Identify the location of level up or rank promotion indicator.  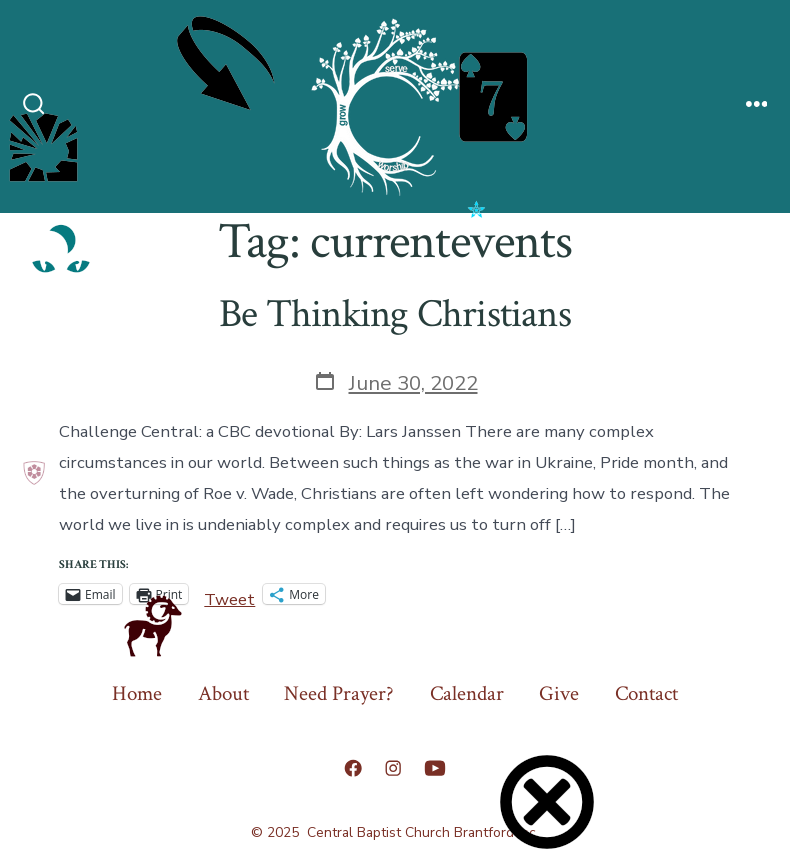
(476, 209).